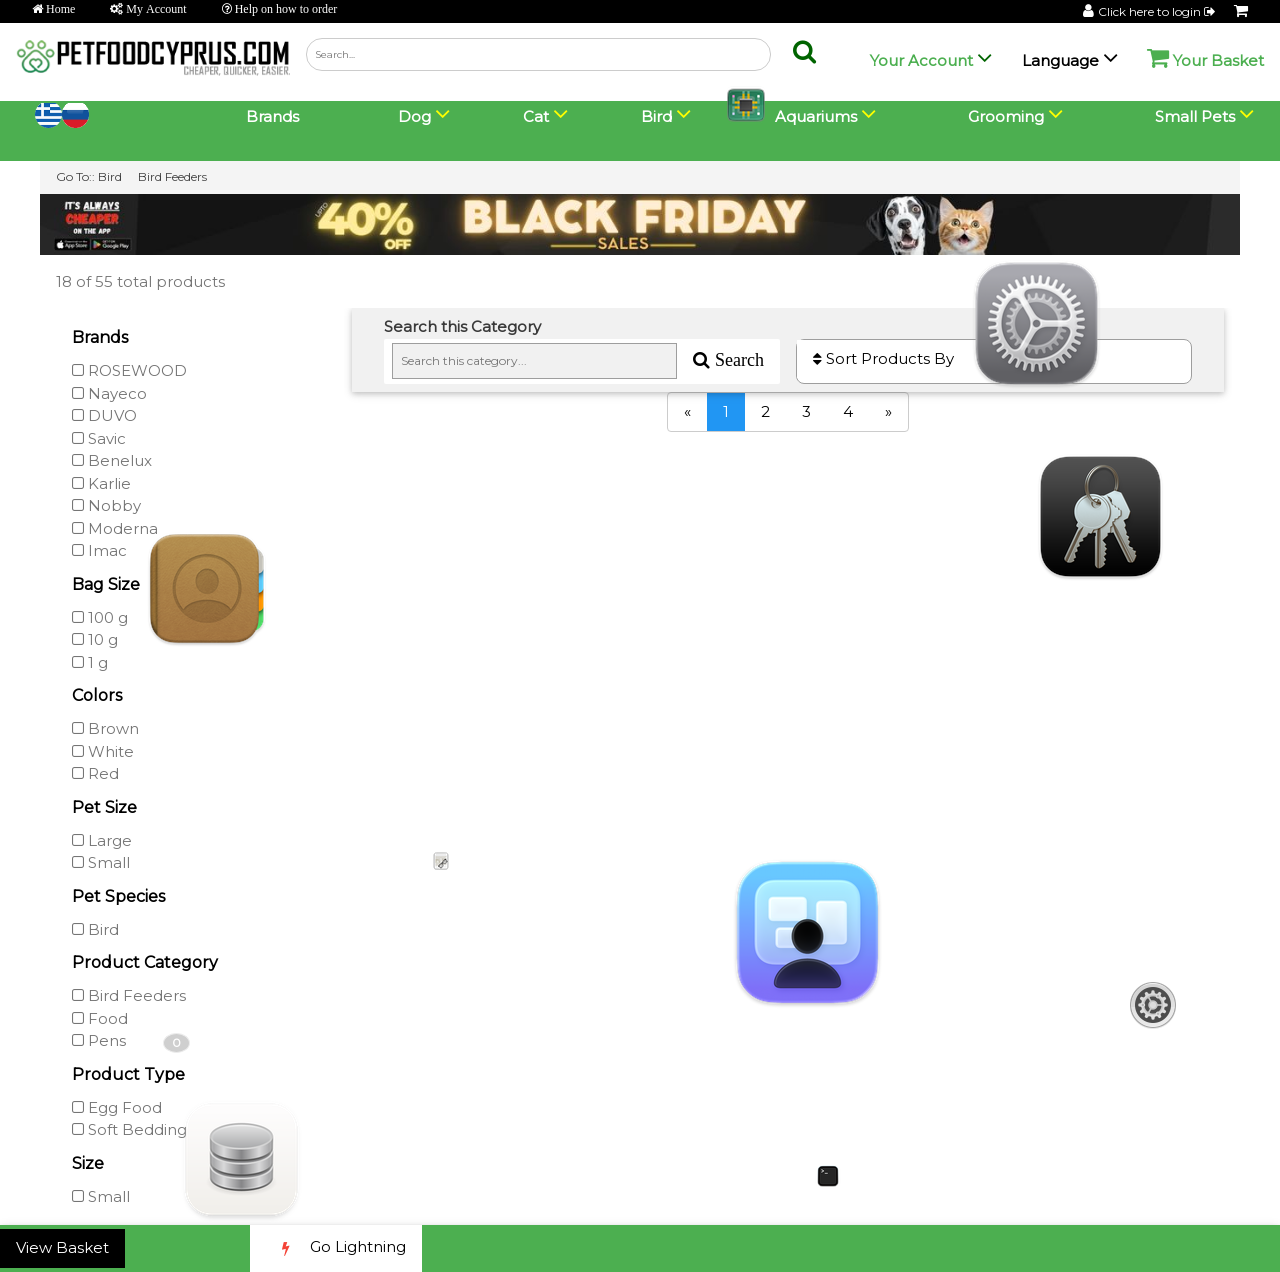 This screenshot has width=1280, height=1272. I want to click on open terminal app, so click(828, 1176).